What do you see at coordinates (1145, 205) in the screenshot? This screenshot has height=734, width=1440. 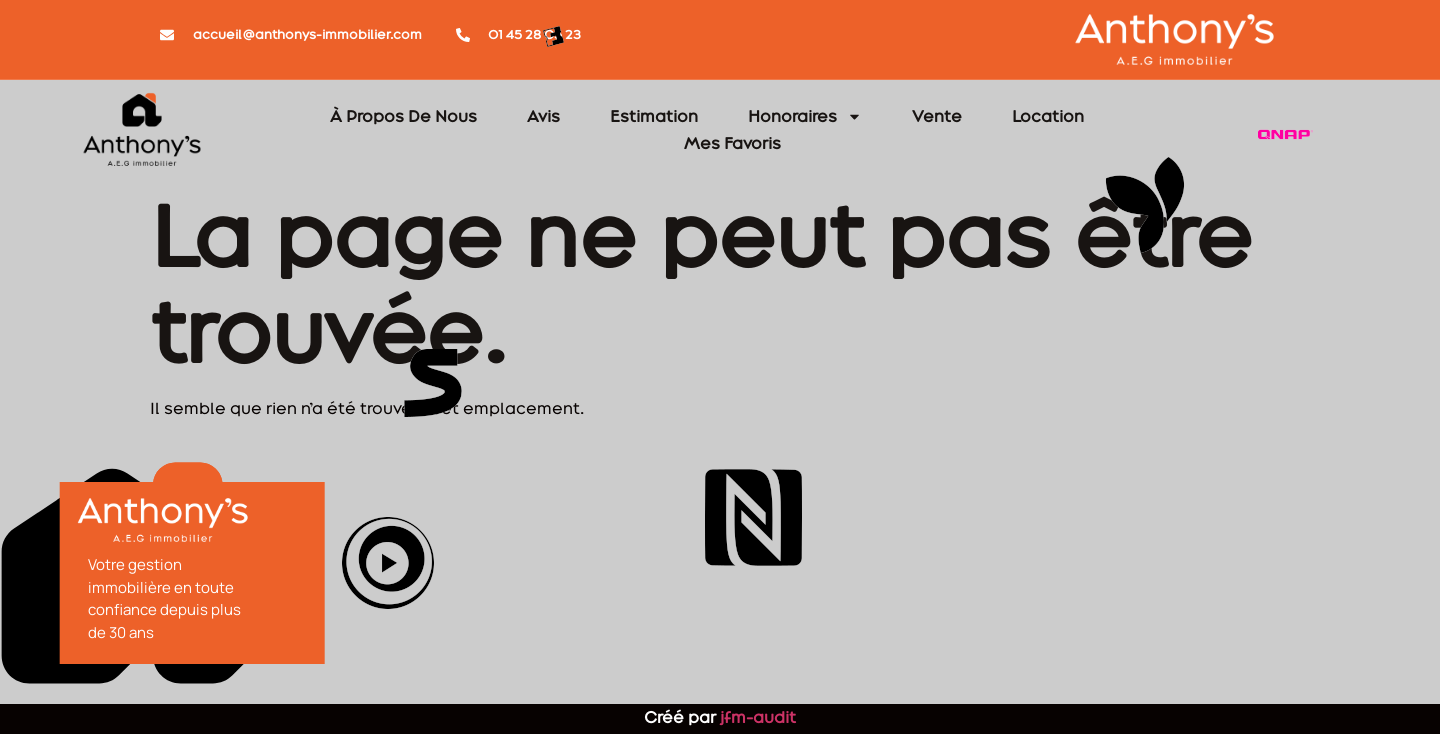 I see `yii php framework logo` at bounding box center [1145, 205].